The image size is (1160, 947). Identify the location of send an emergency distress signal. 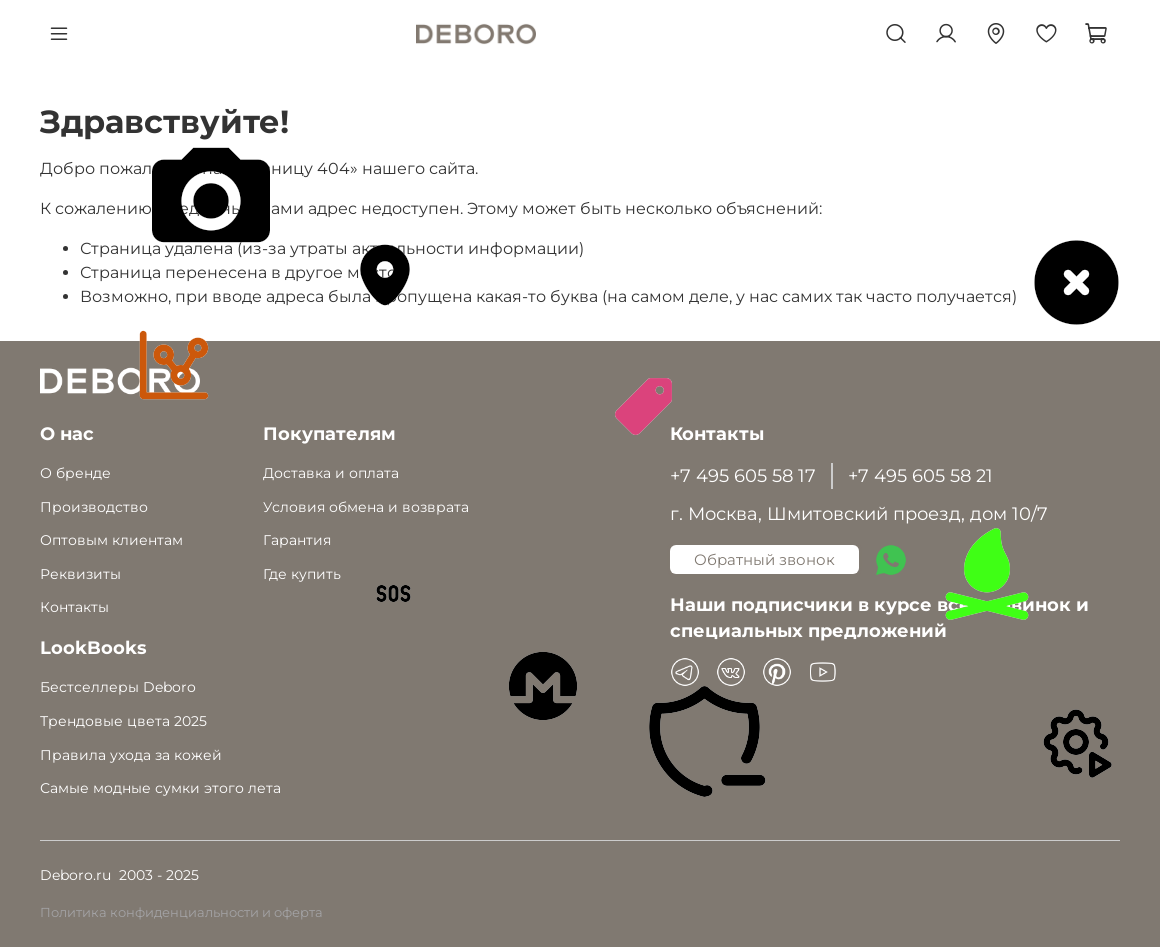
(393, 593).